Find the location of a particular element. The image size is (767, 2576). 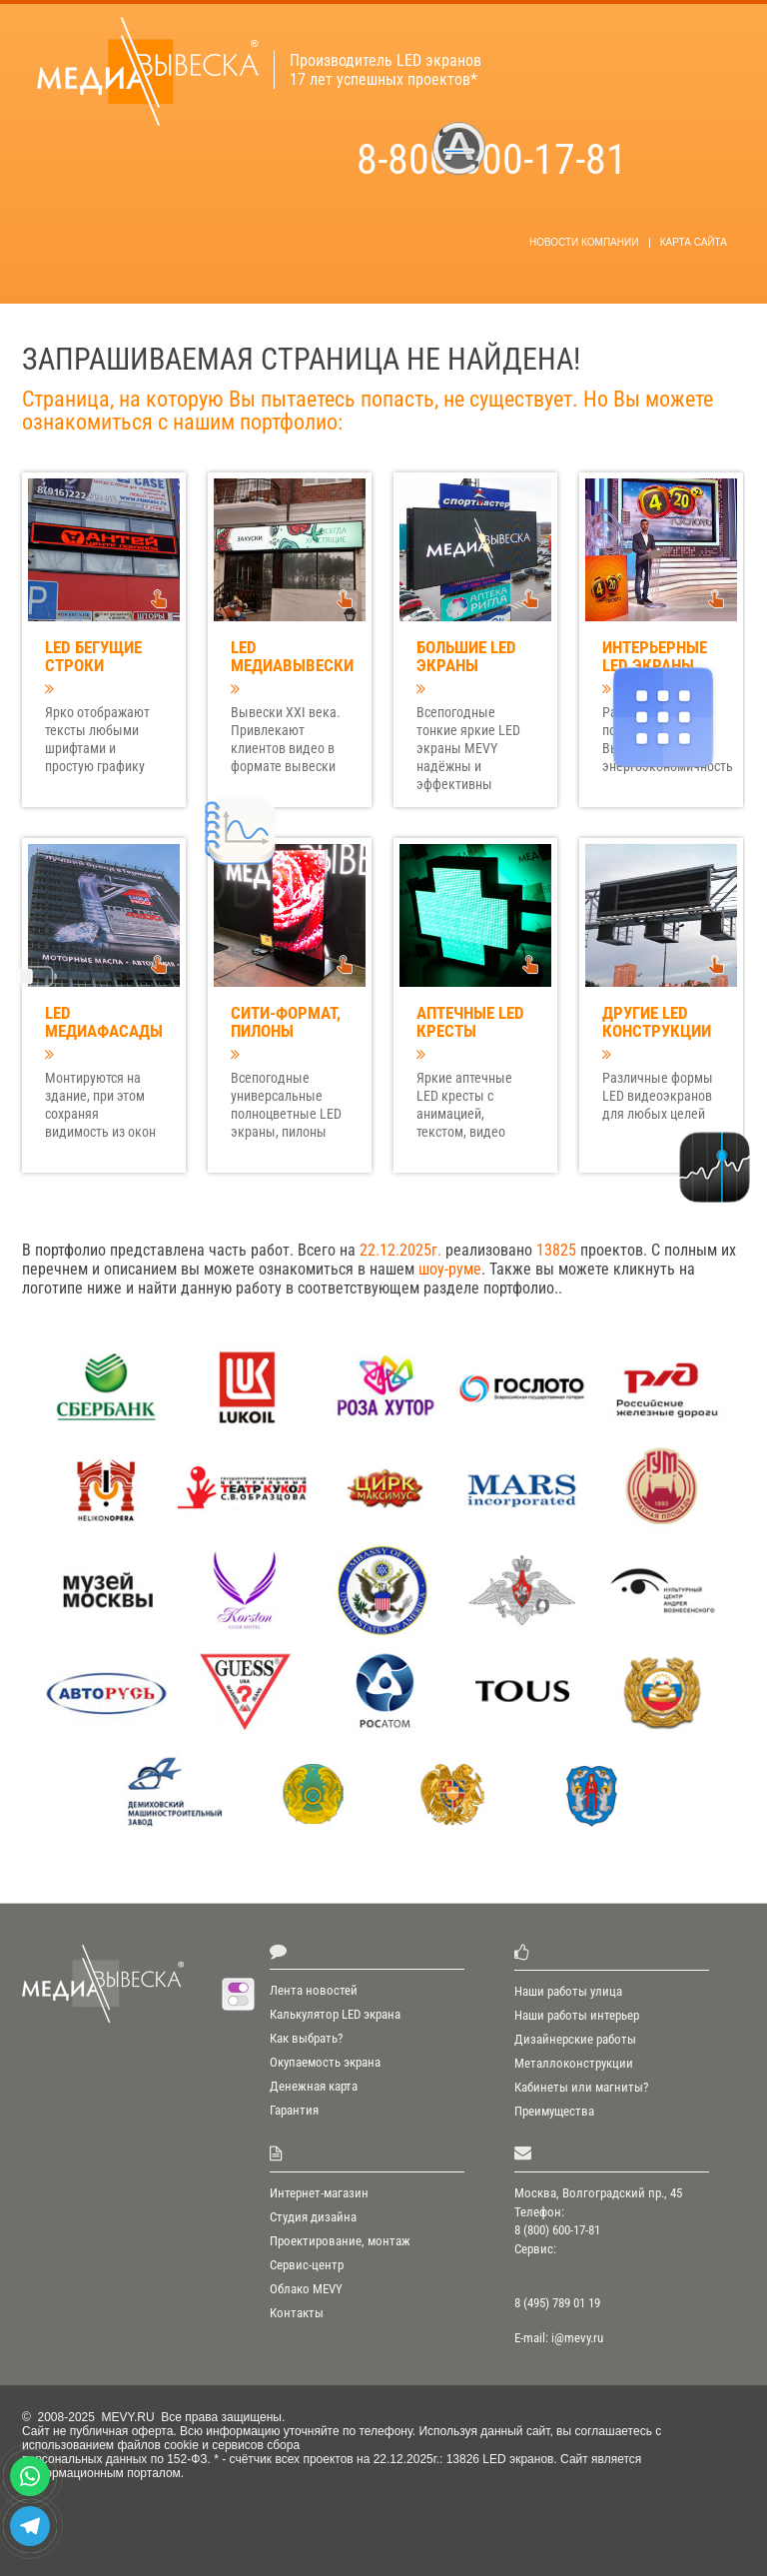

open the software updater application is located at coordinates (458, 148).